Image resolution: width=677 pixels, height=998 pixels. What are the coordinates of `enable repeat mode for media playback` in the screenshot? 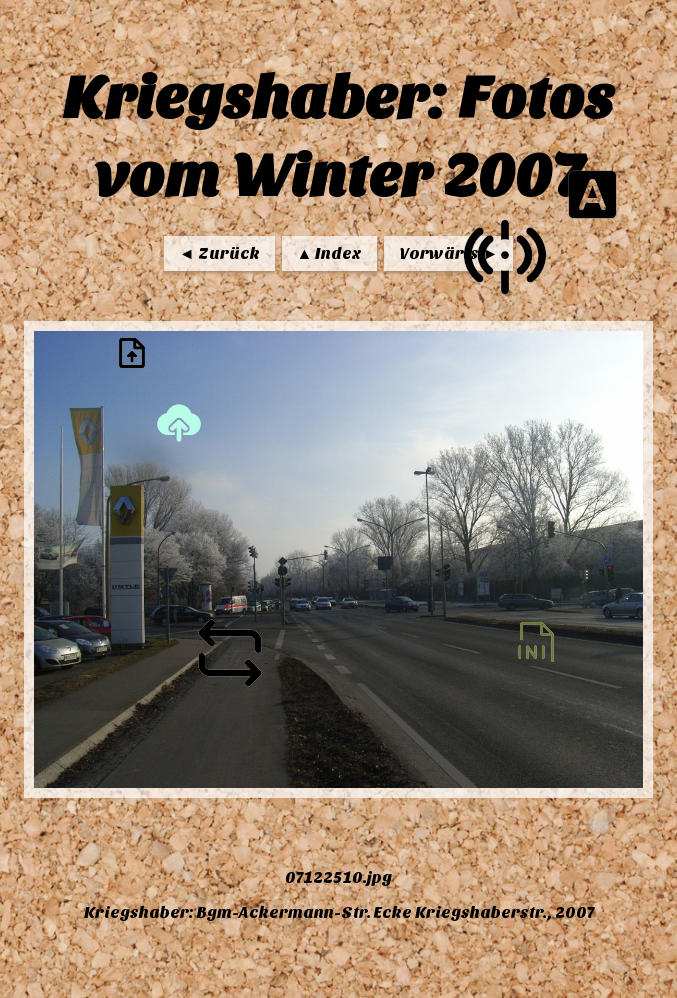 It's located at (230, 653).